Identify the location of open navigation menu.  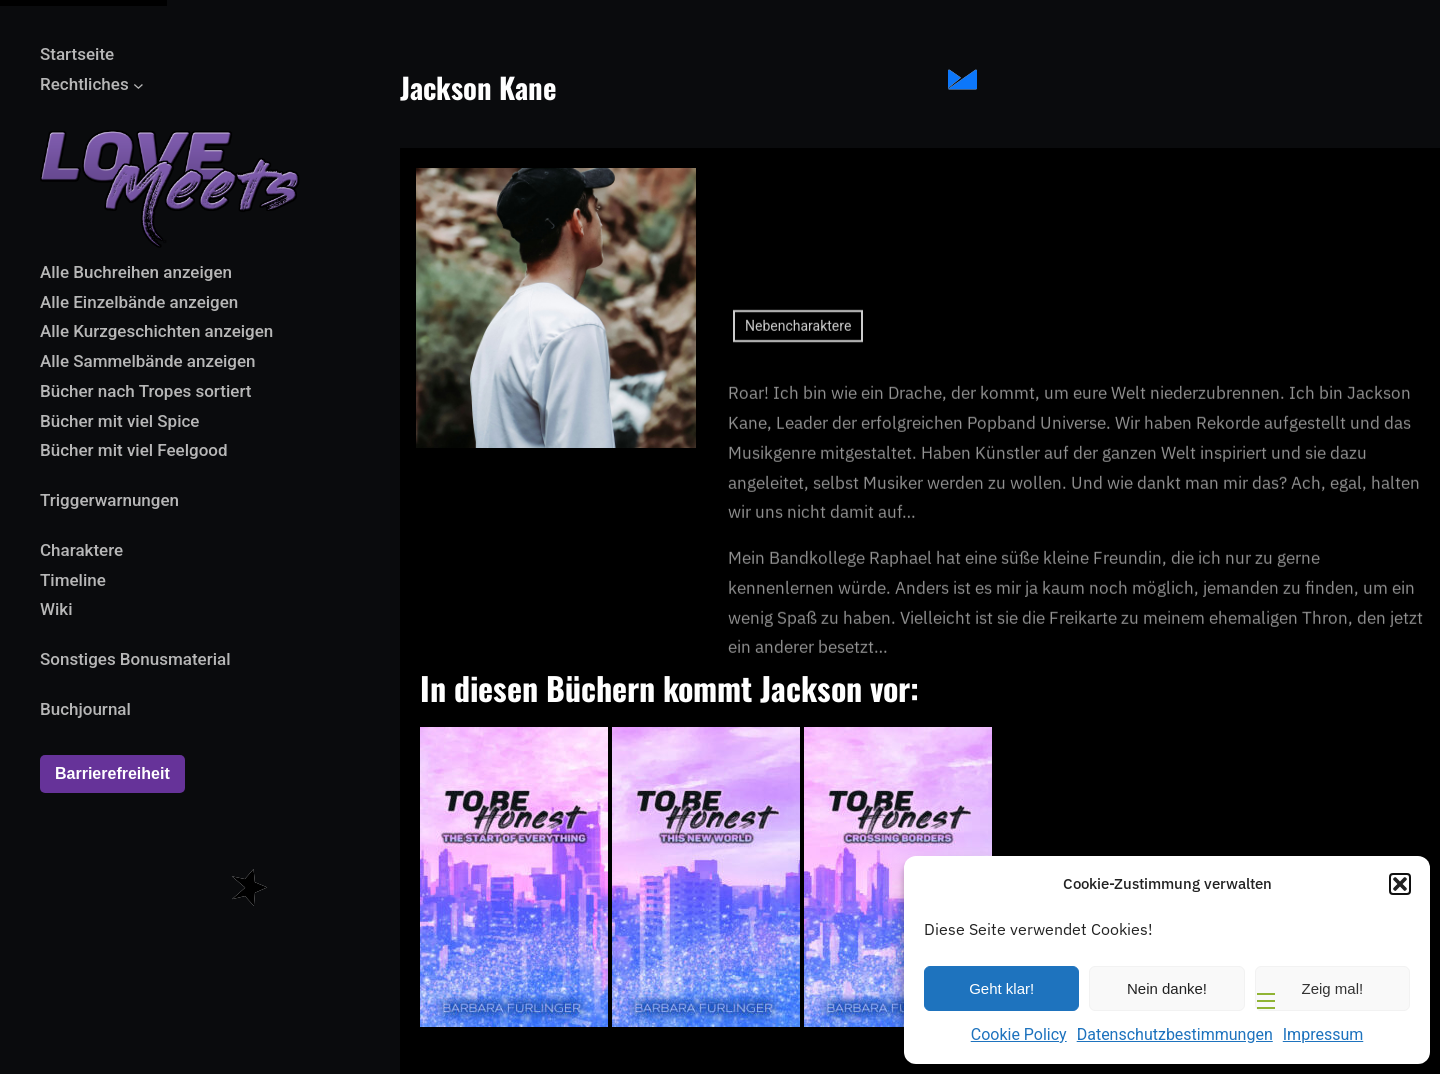
(1266, 1001).